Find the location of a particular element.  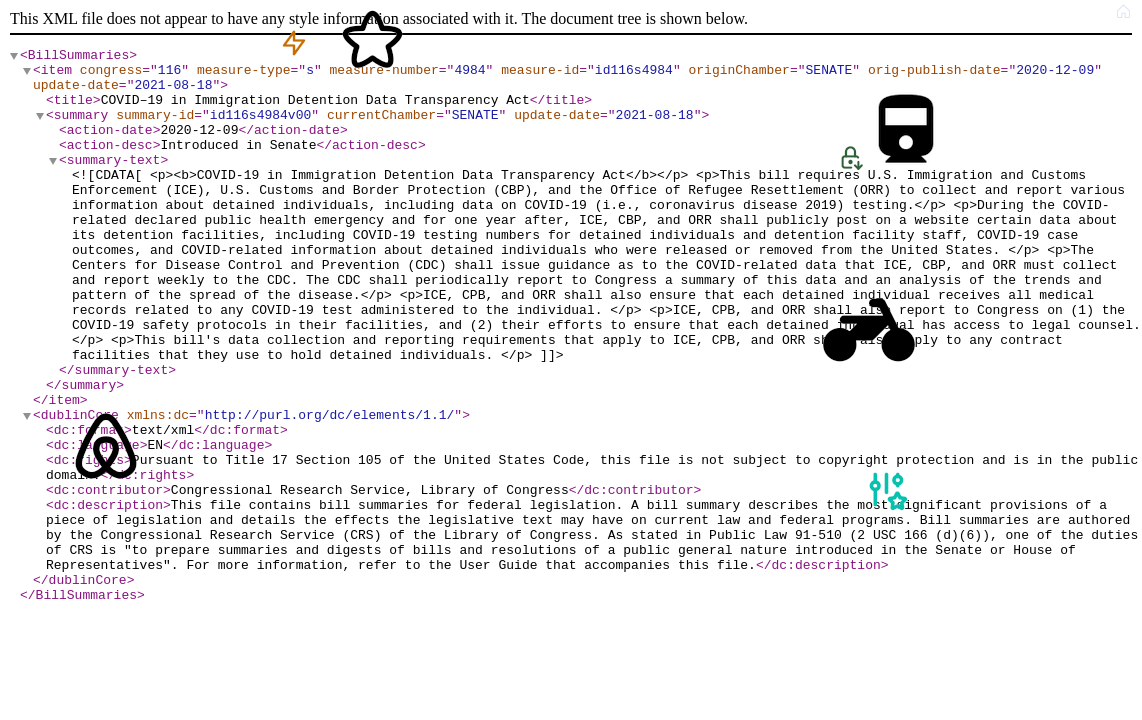

add item to favorites is located at coordinates (372, 40).